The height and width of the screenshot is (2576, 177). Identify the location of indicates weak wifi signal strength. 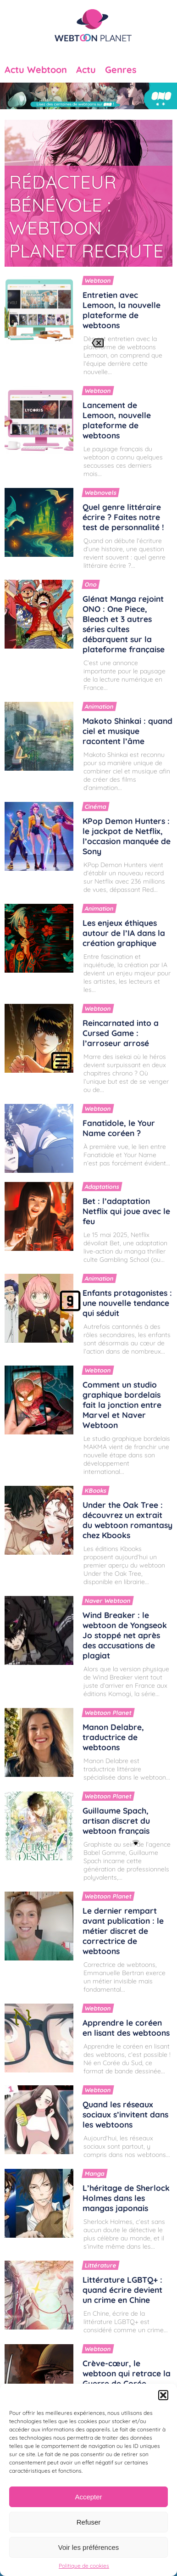
(136, 1842).